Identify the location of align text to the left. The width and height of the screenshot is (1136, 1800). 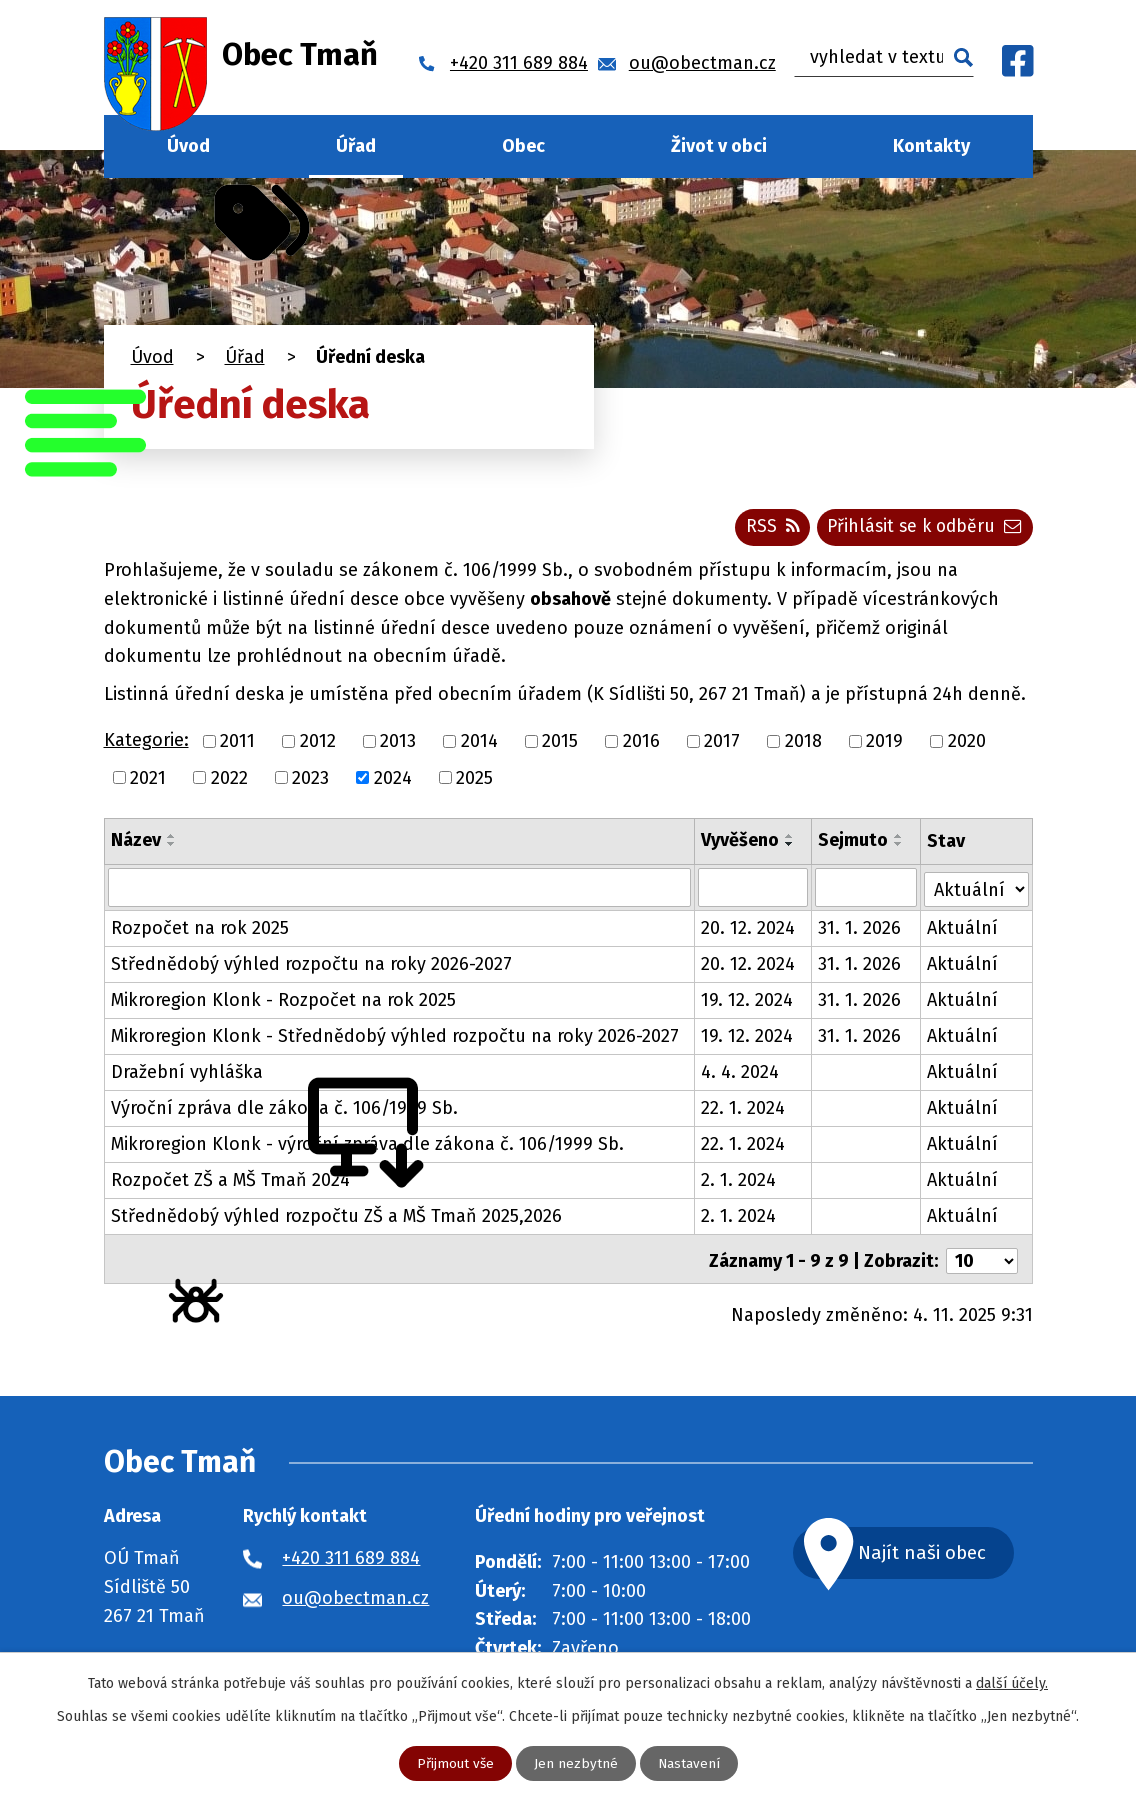
(85, 435).